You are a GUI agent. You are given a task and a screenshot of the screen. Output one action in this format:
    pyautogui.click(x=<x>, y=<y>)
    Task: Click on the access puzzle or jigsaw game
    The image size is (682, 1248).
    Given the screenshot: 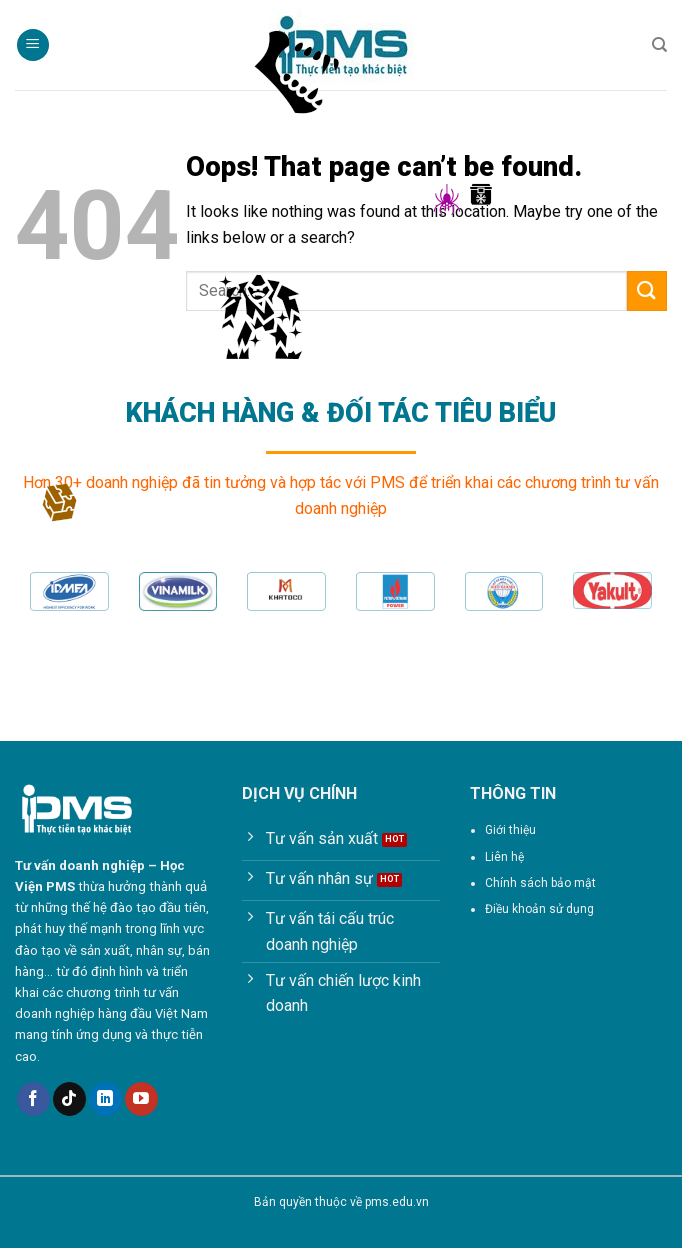 What is the action you would take?
    pyautogui.click(x=59, y=502)
    